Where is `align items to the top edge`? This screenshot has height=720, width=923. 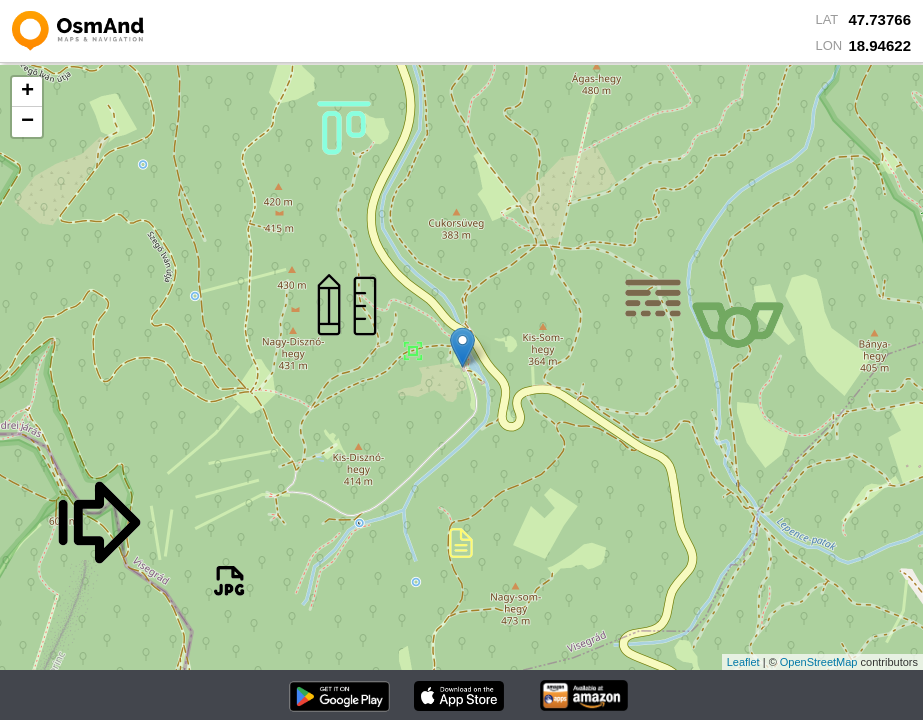 align items to the top edge is located at coordinates (344, 128).